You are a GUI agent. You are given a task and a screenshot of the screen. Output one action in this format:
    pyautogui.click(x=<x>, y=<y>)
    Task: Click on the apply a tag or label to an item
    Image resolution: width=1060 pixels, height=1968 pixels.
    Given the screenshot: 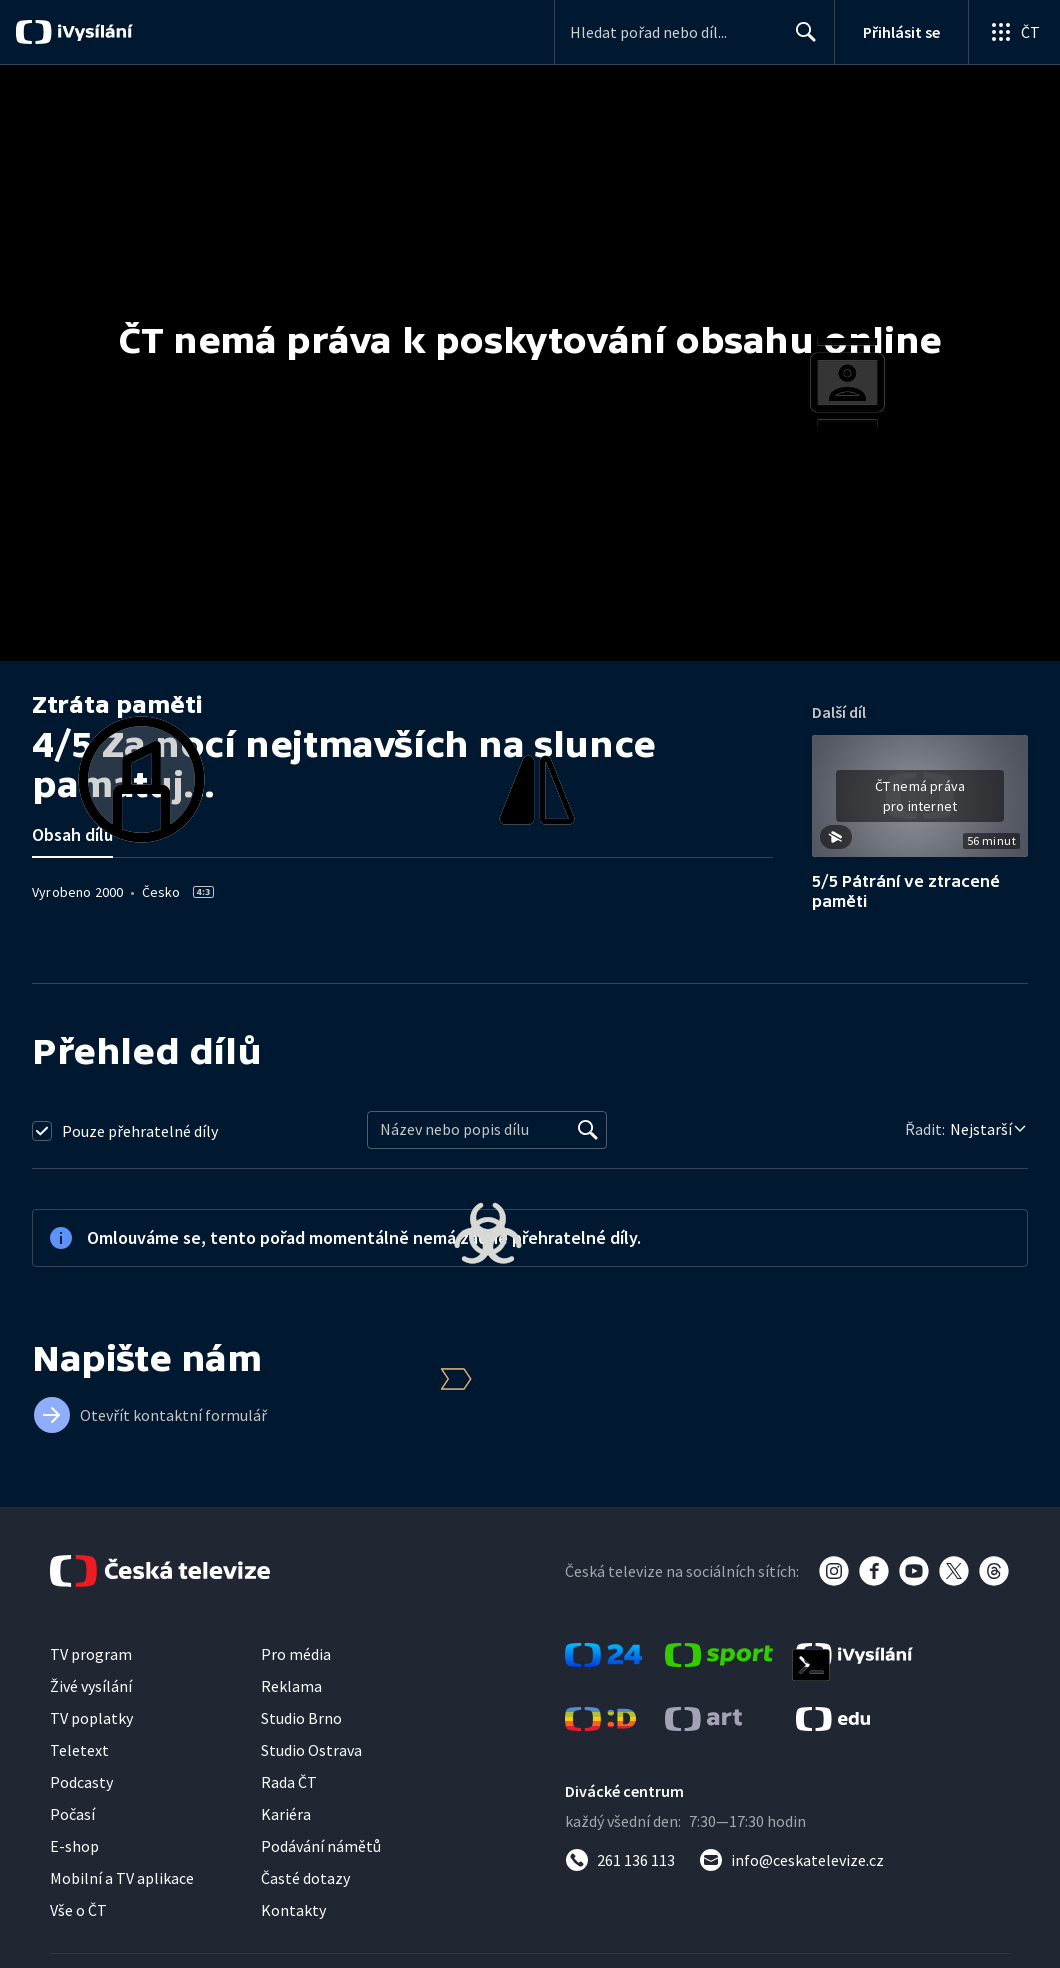 What is the action you would take?
    pyautogui.click(x=455, y=1379)
    